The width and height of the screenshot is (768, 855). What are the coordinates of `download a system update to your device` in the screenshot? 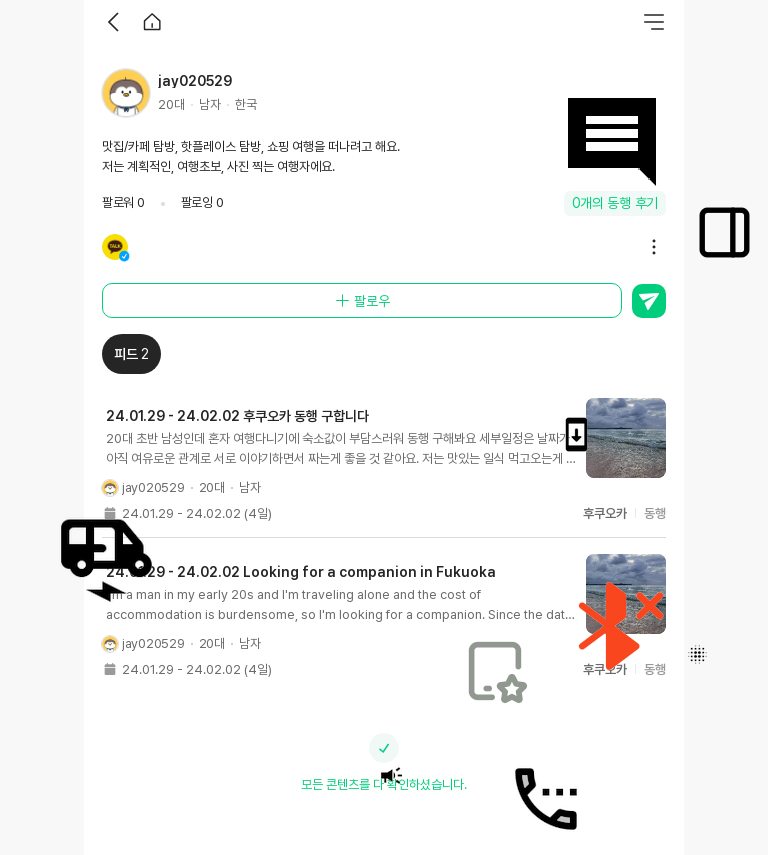 It's located at (576, 434).